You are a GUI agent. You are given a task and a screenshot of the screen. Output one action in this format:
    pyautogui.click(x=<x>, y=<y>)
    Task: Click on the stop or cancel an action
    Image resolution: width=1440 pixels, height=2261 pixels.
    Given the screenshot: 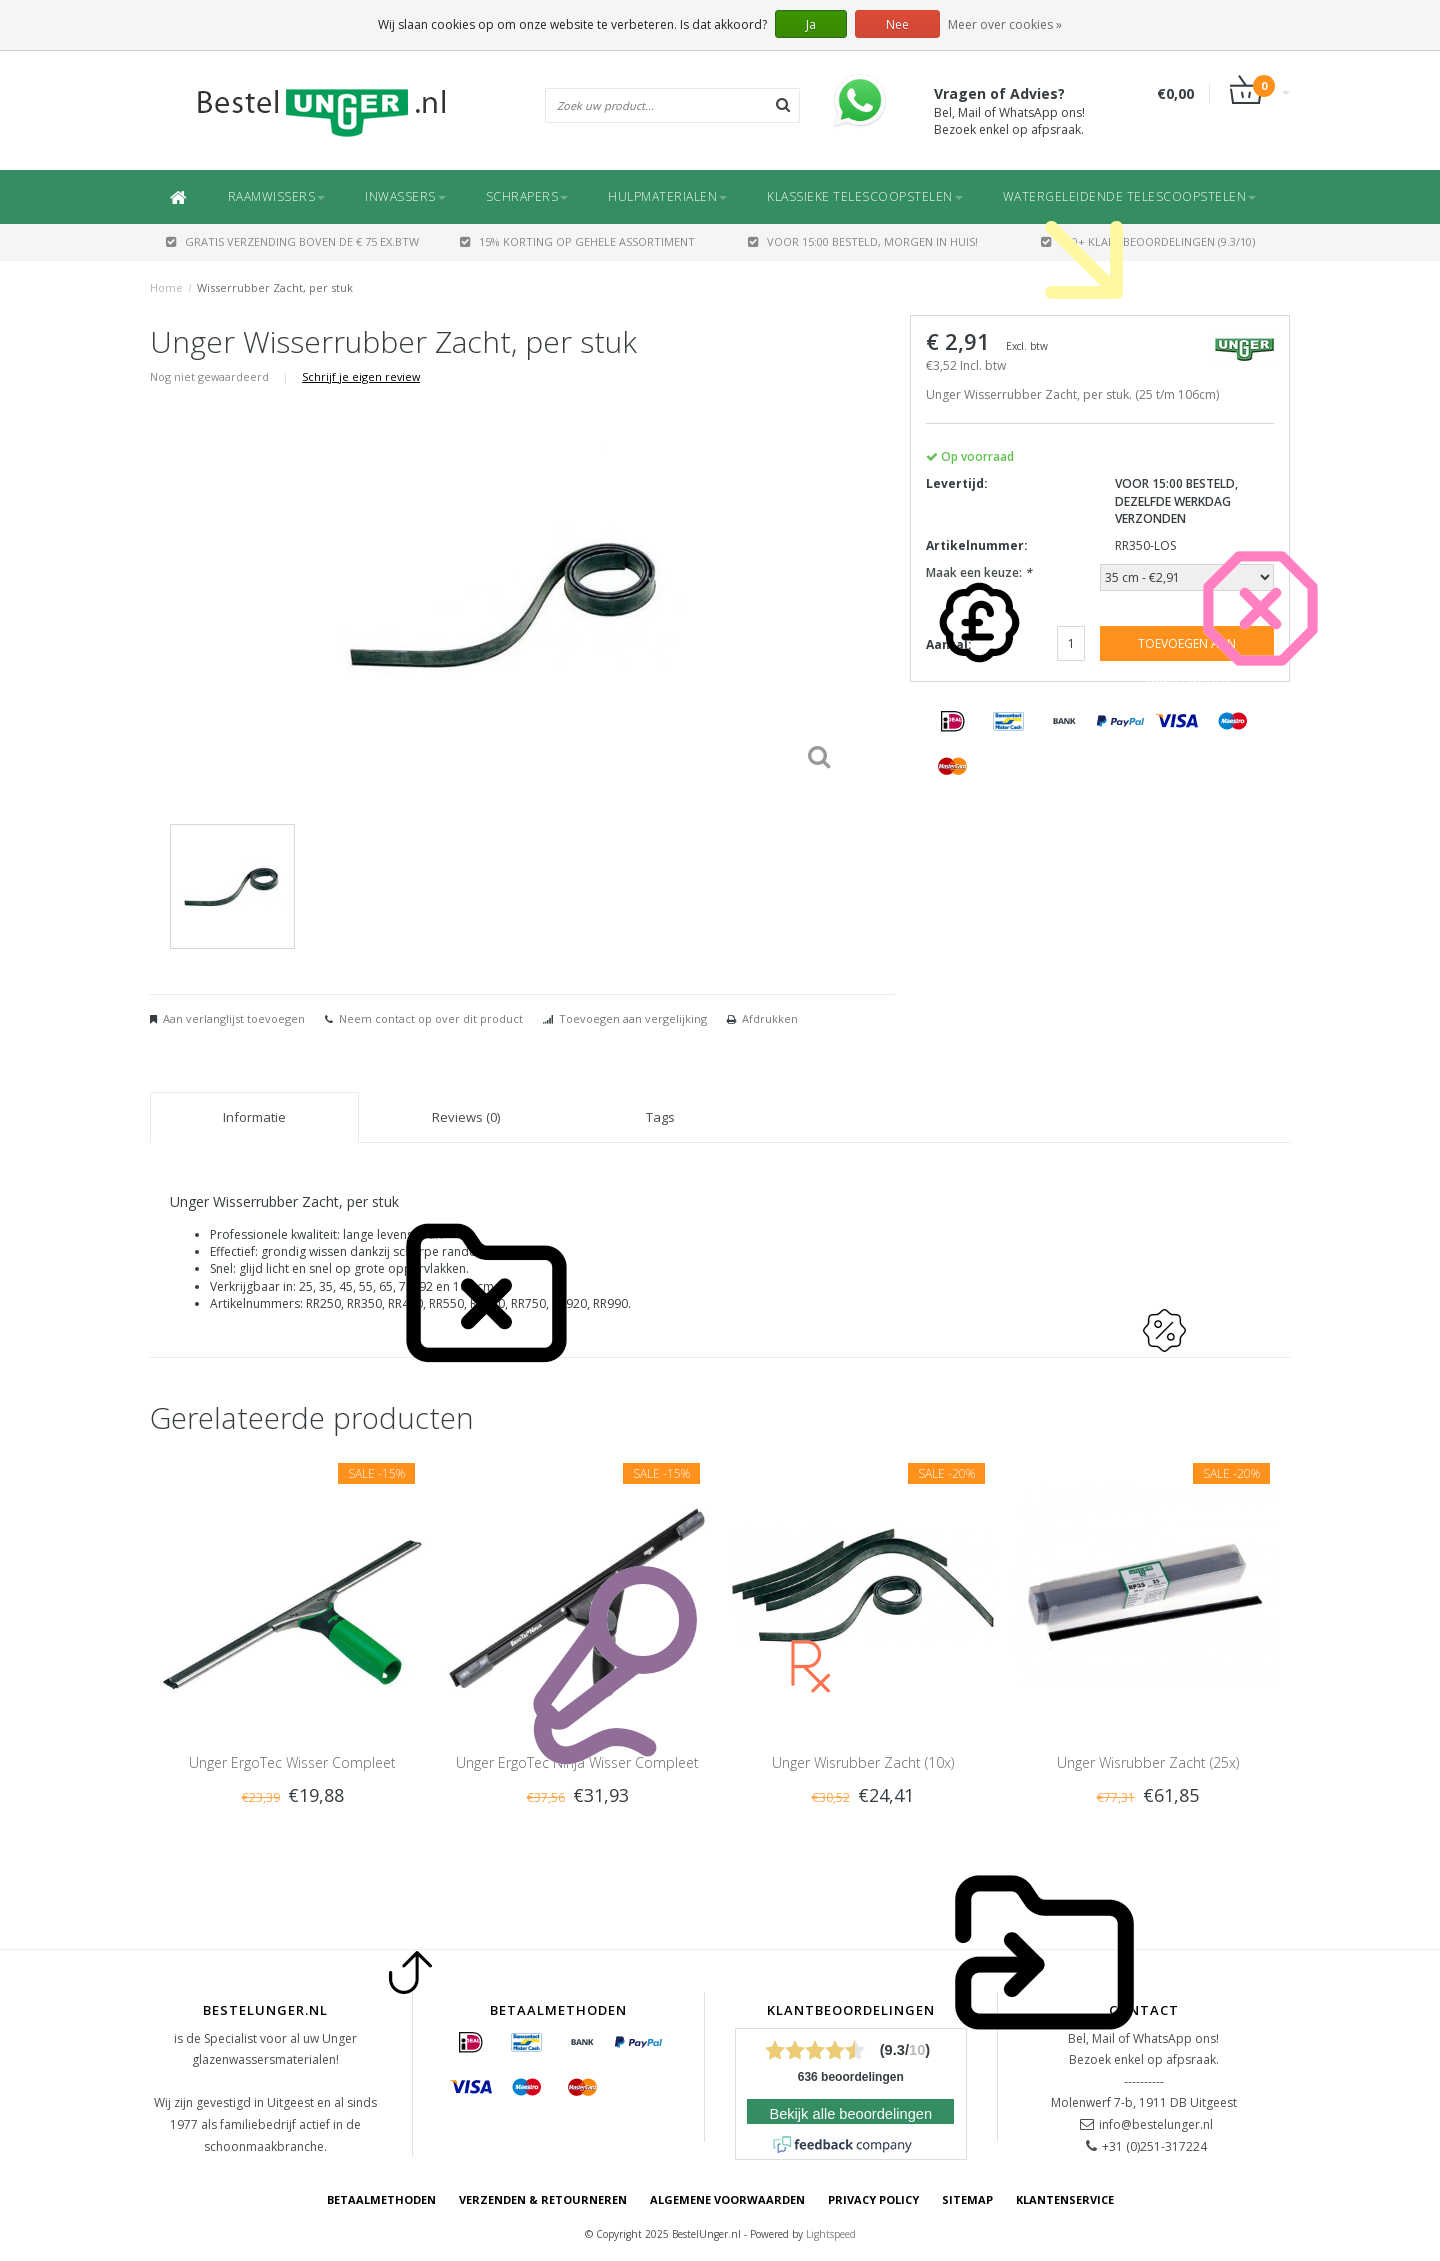 What is the action you would take?
    pyautogui.click(x=1260, y=608)
    